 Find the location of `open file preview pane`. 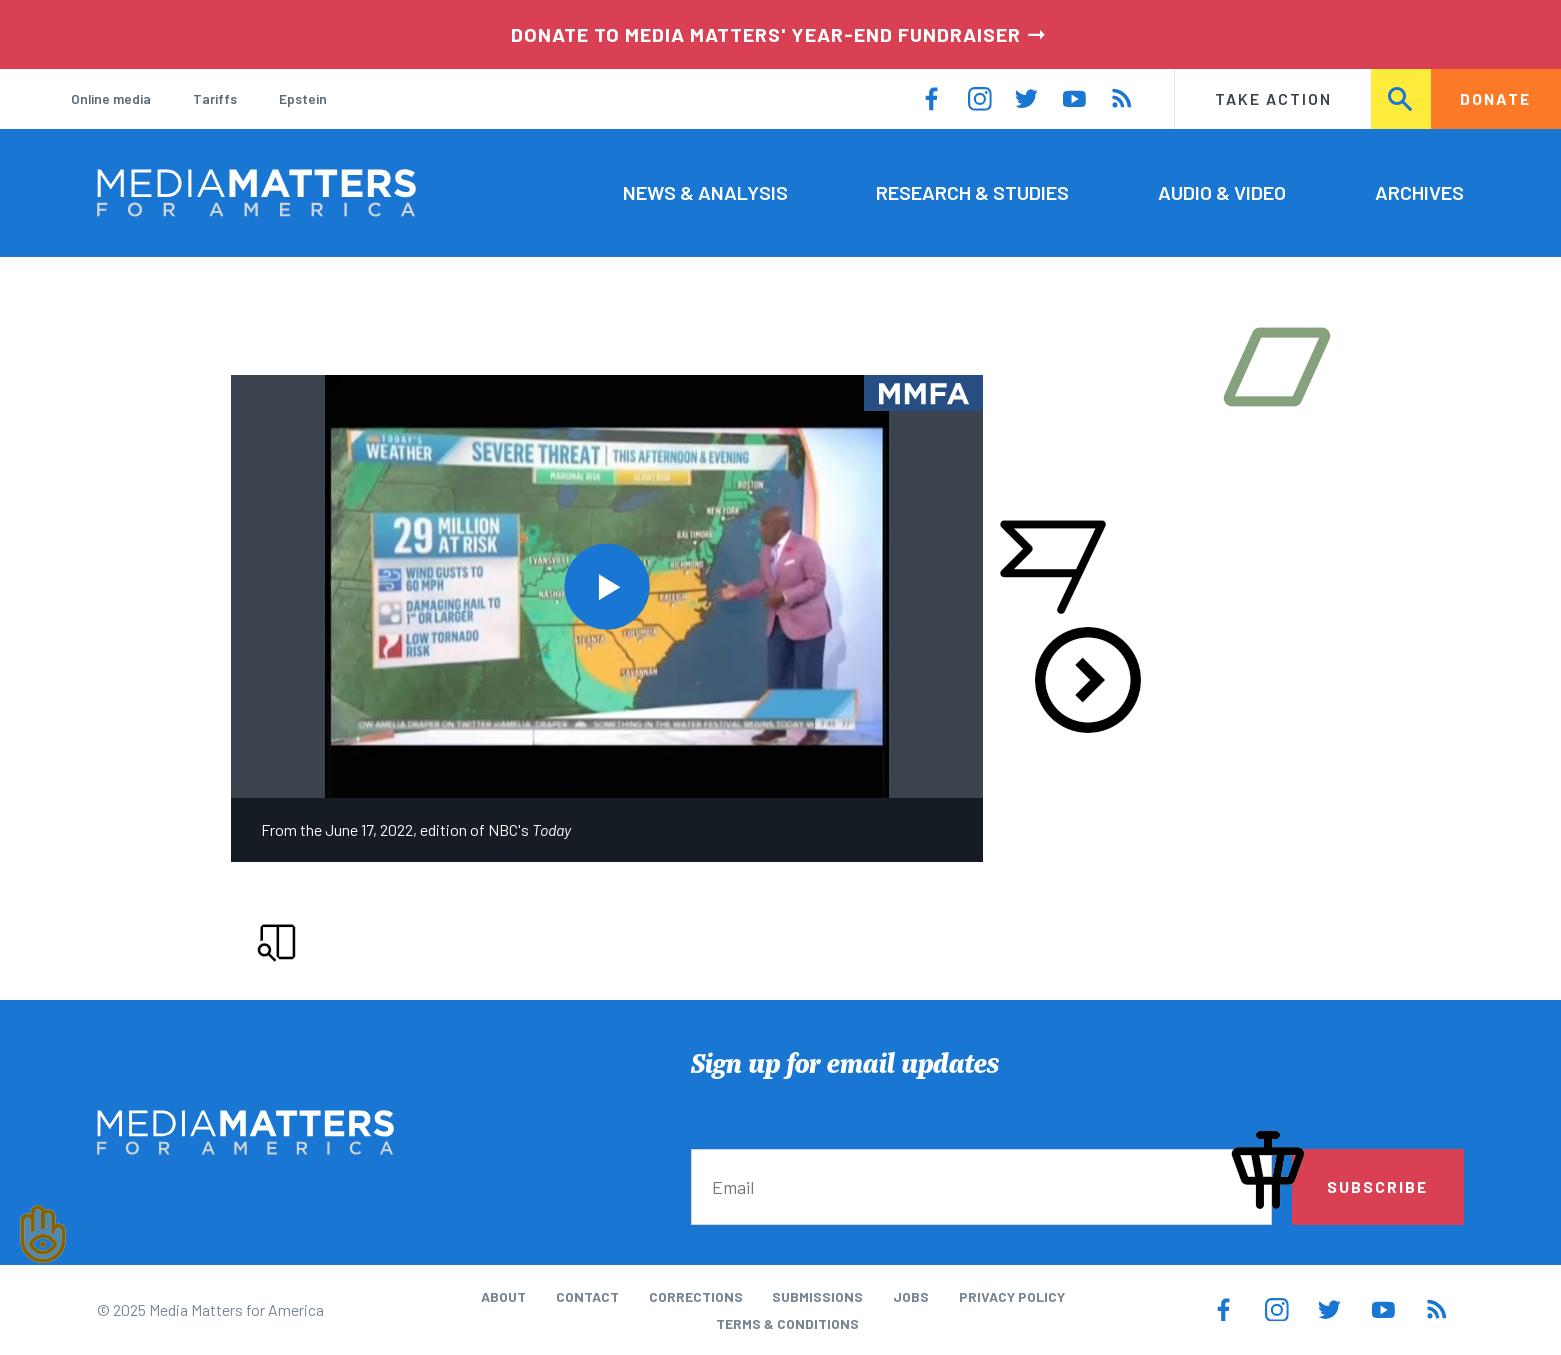

open file preview pane is located at coordinates (276, 940).